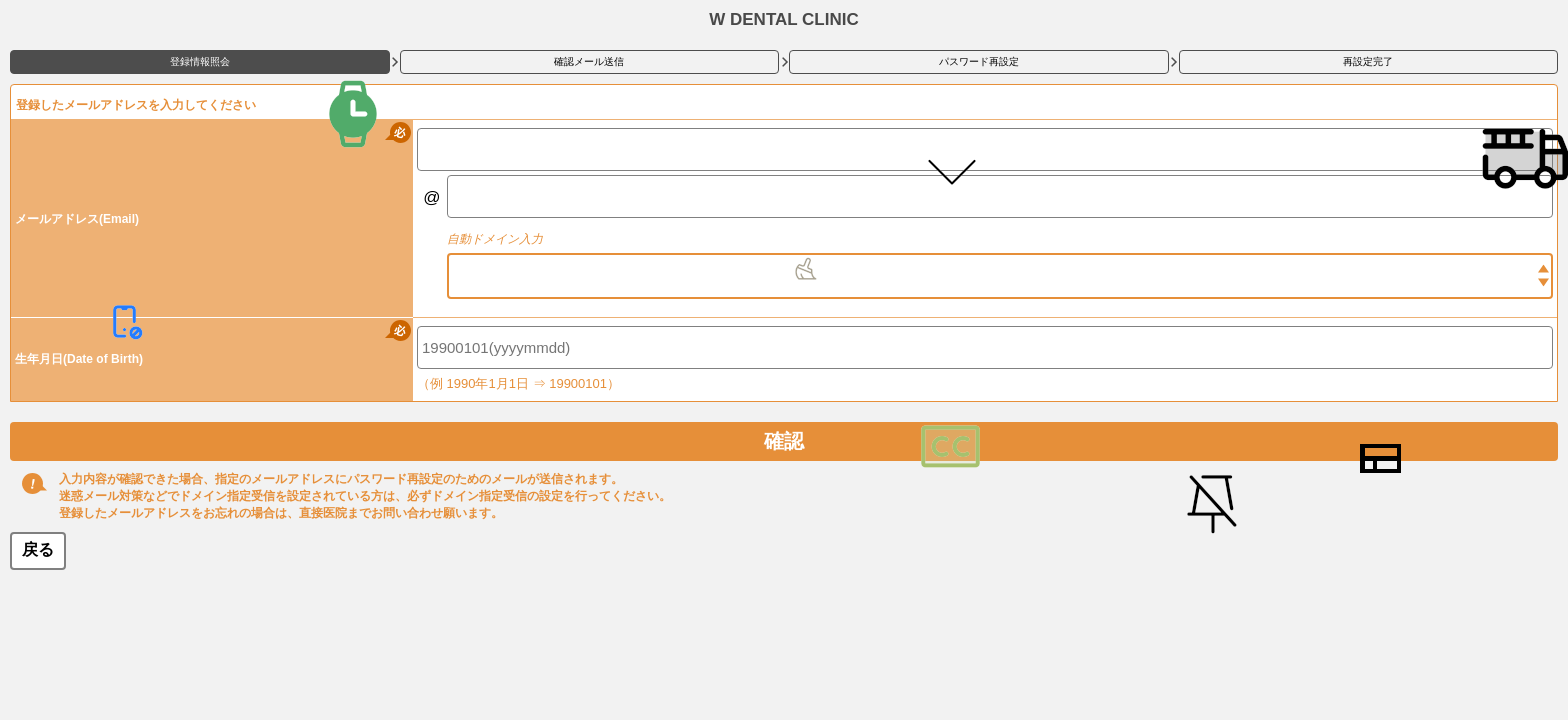 The height and width of the screenshot is (720, 1568). What do you see at coordinates (805, 269) in the screenshot?
I see `clear or clean up items` at bounding box center [805, 269].